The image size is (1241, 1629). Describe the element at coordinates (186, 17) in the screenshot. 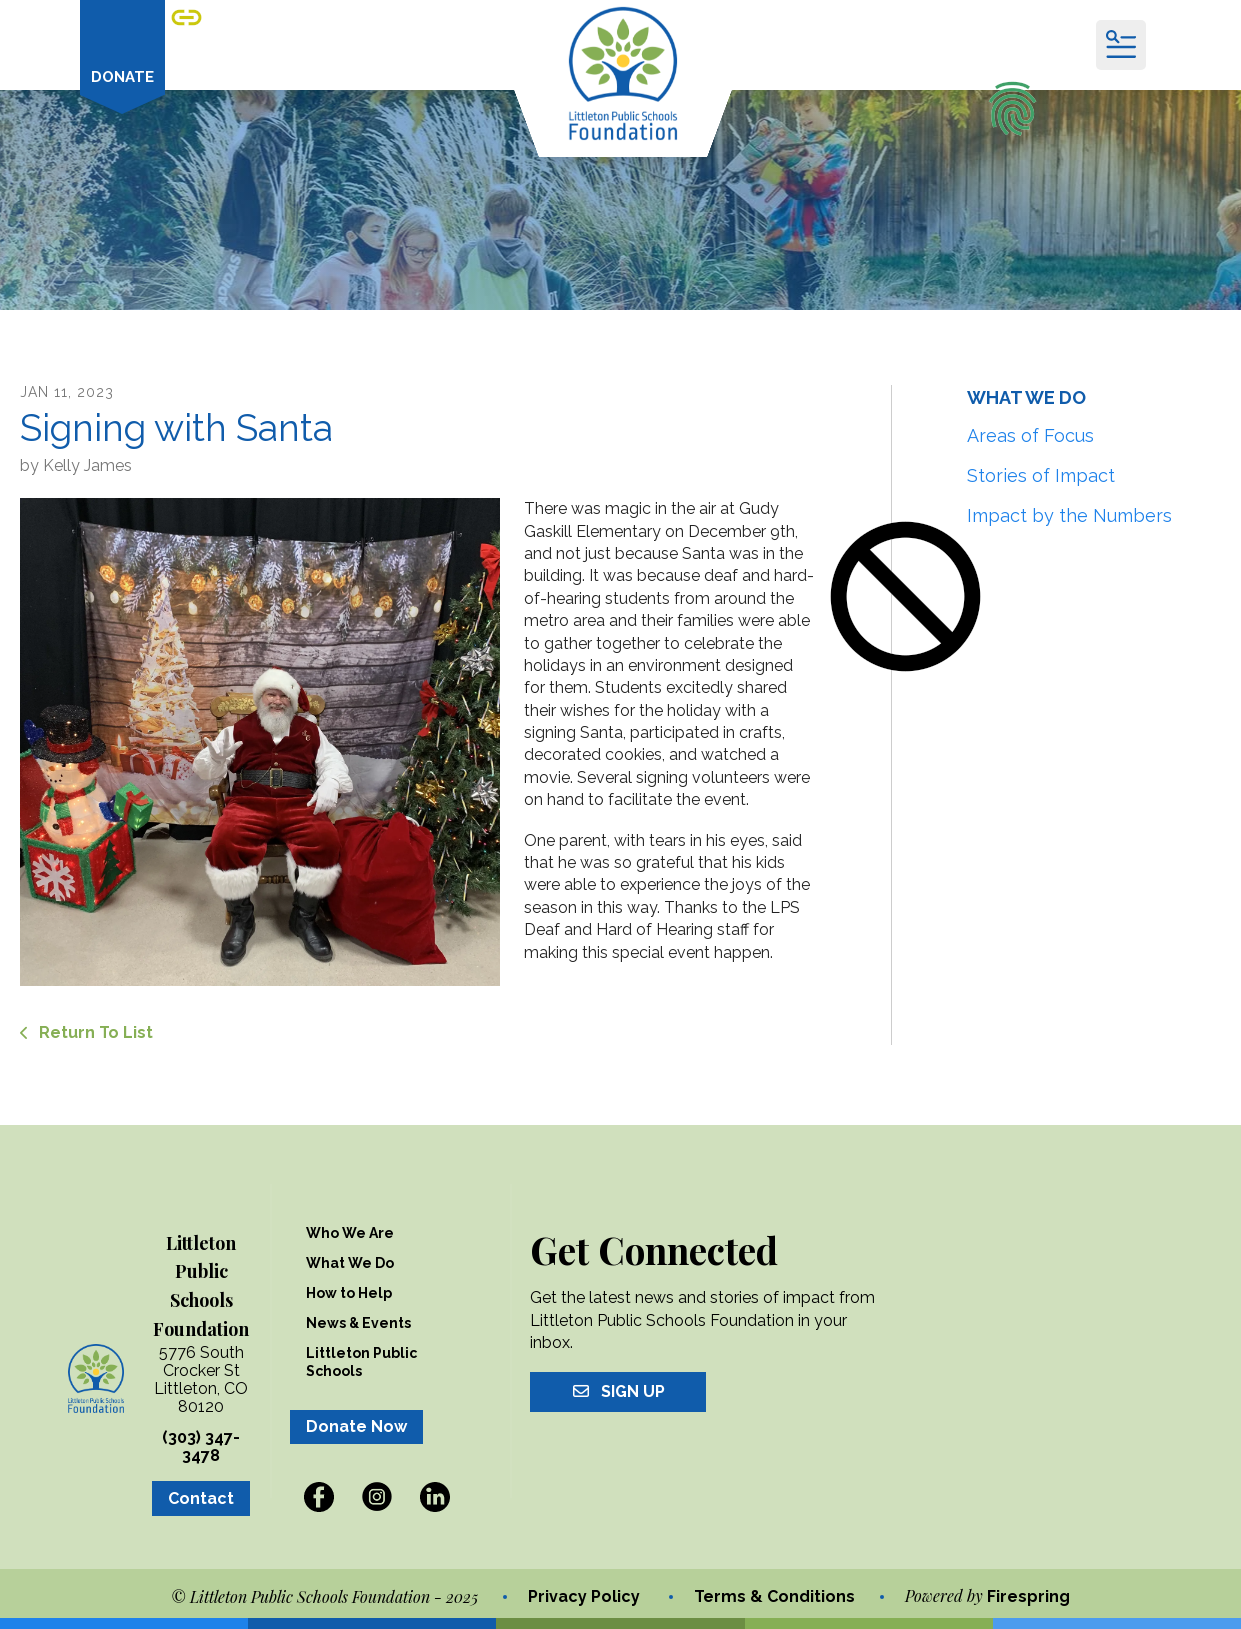

I see `copy or share a link` at that location.